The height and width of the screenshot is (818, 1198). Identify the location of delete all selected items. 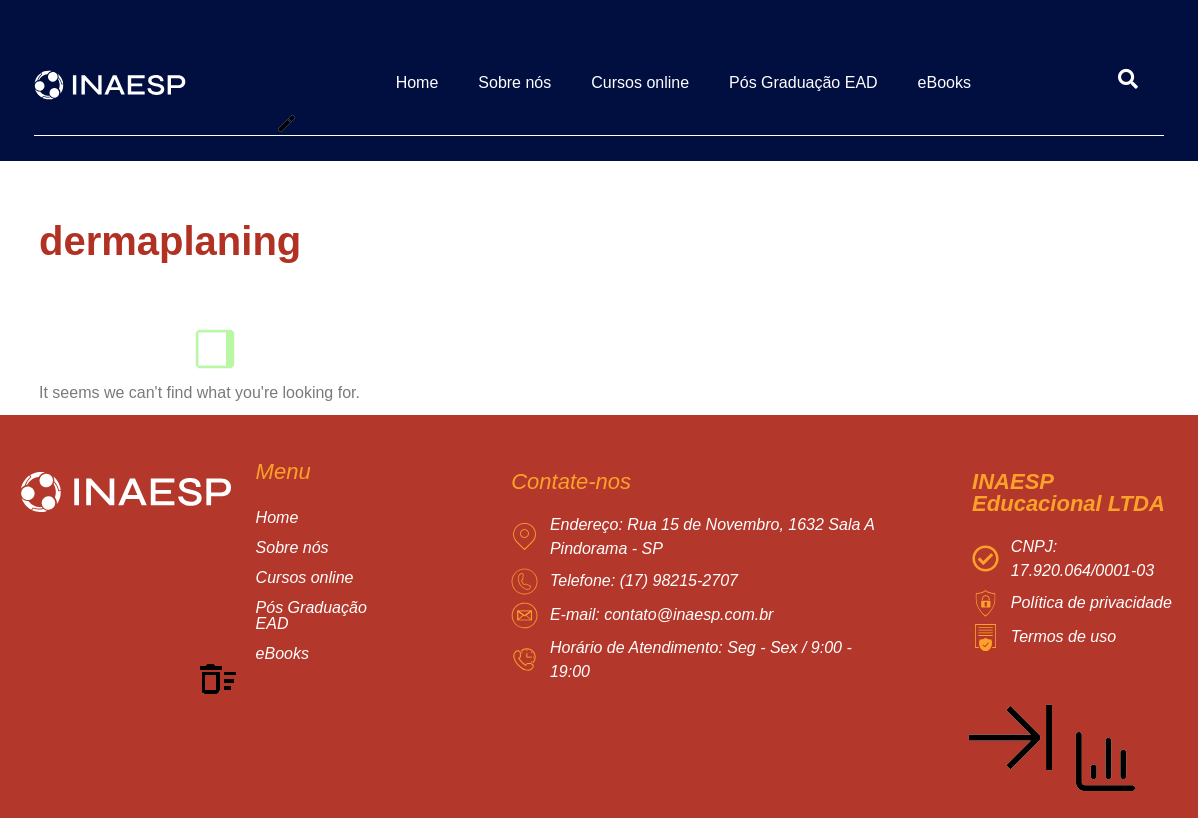
(218, 679).